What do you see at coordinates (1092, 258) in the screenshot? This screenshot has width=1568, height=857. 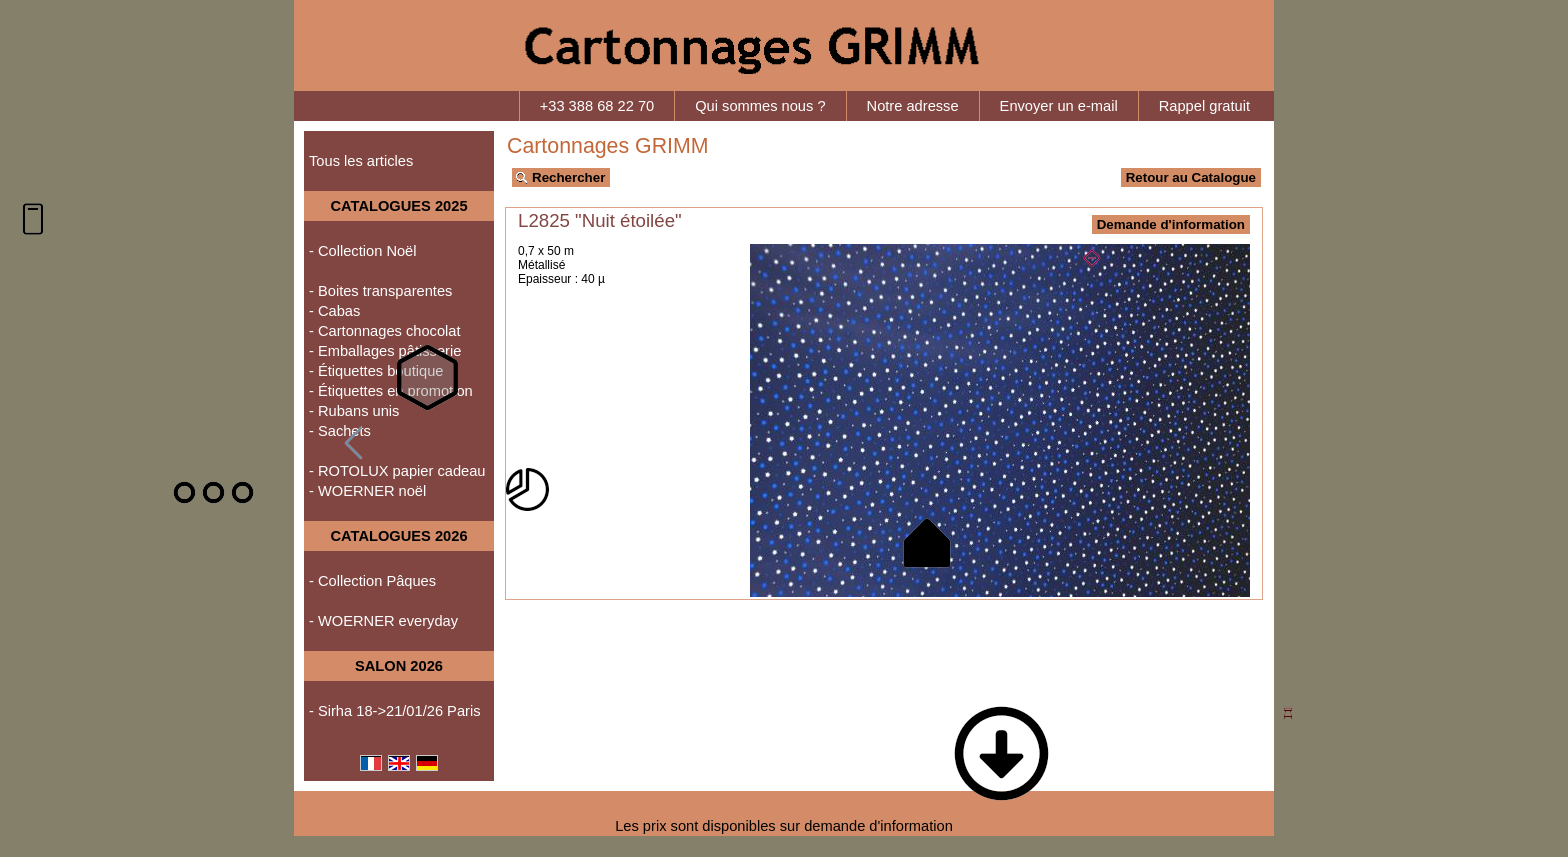 I see `remove an item from favorites or premium collection` at bounding box center [1092, 258].